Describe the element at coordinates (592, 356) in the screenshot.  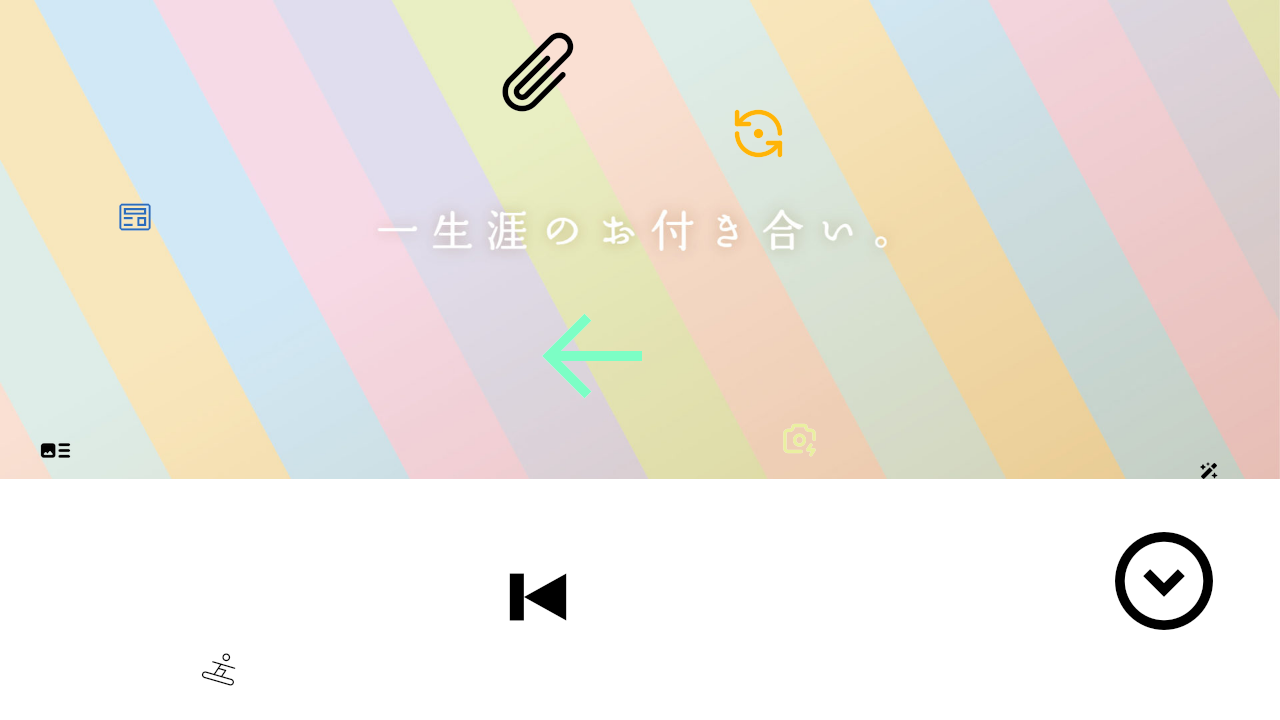
I see `go back to the previous page` at that location.